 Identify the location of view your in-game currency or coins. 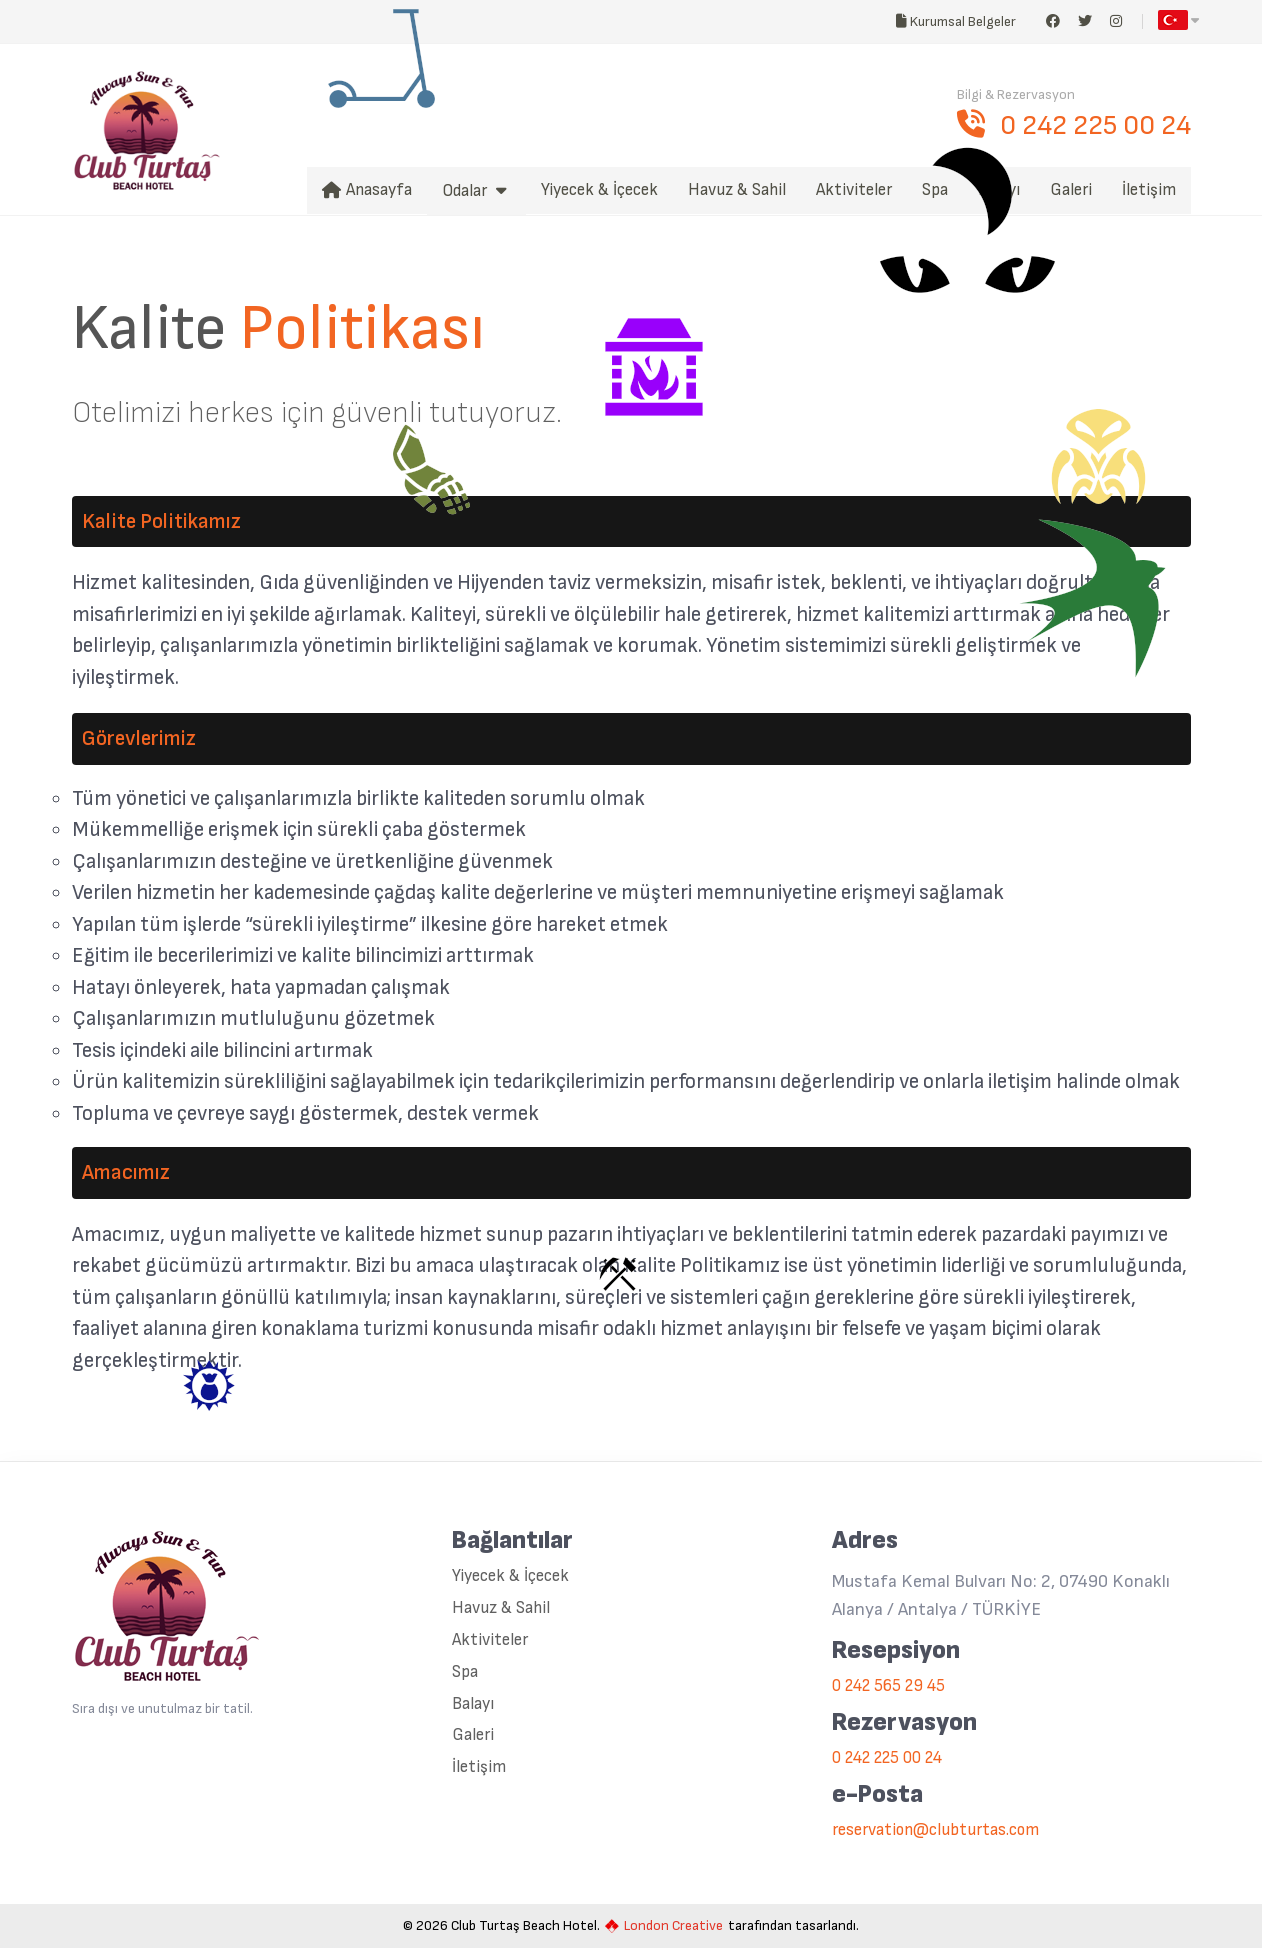
(208, 1384).